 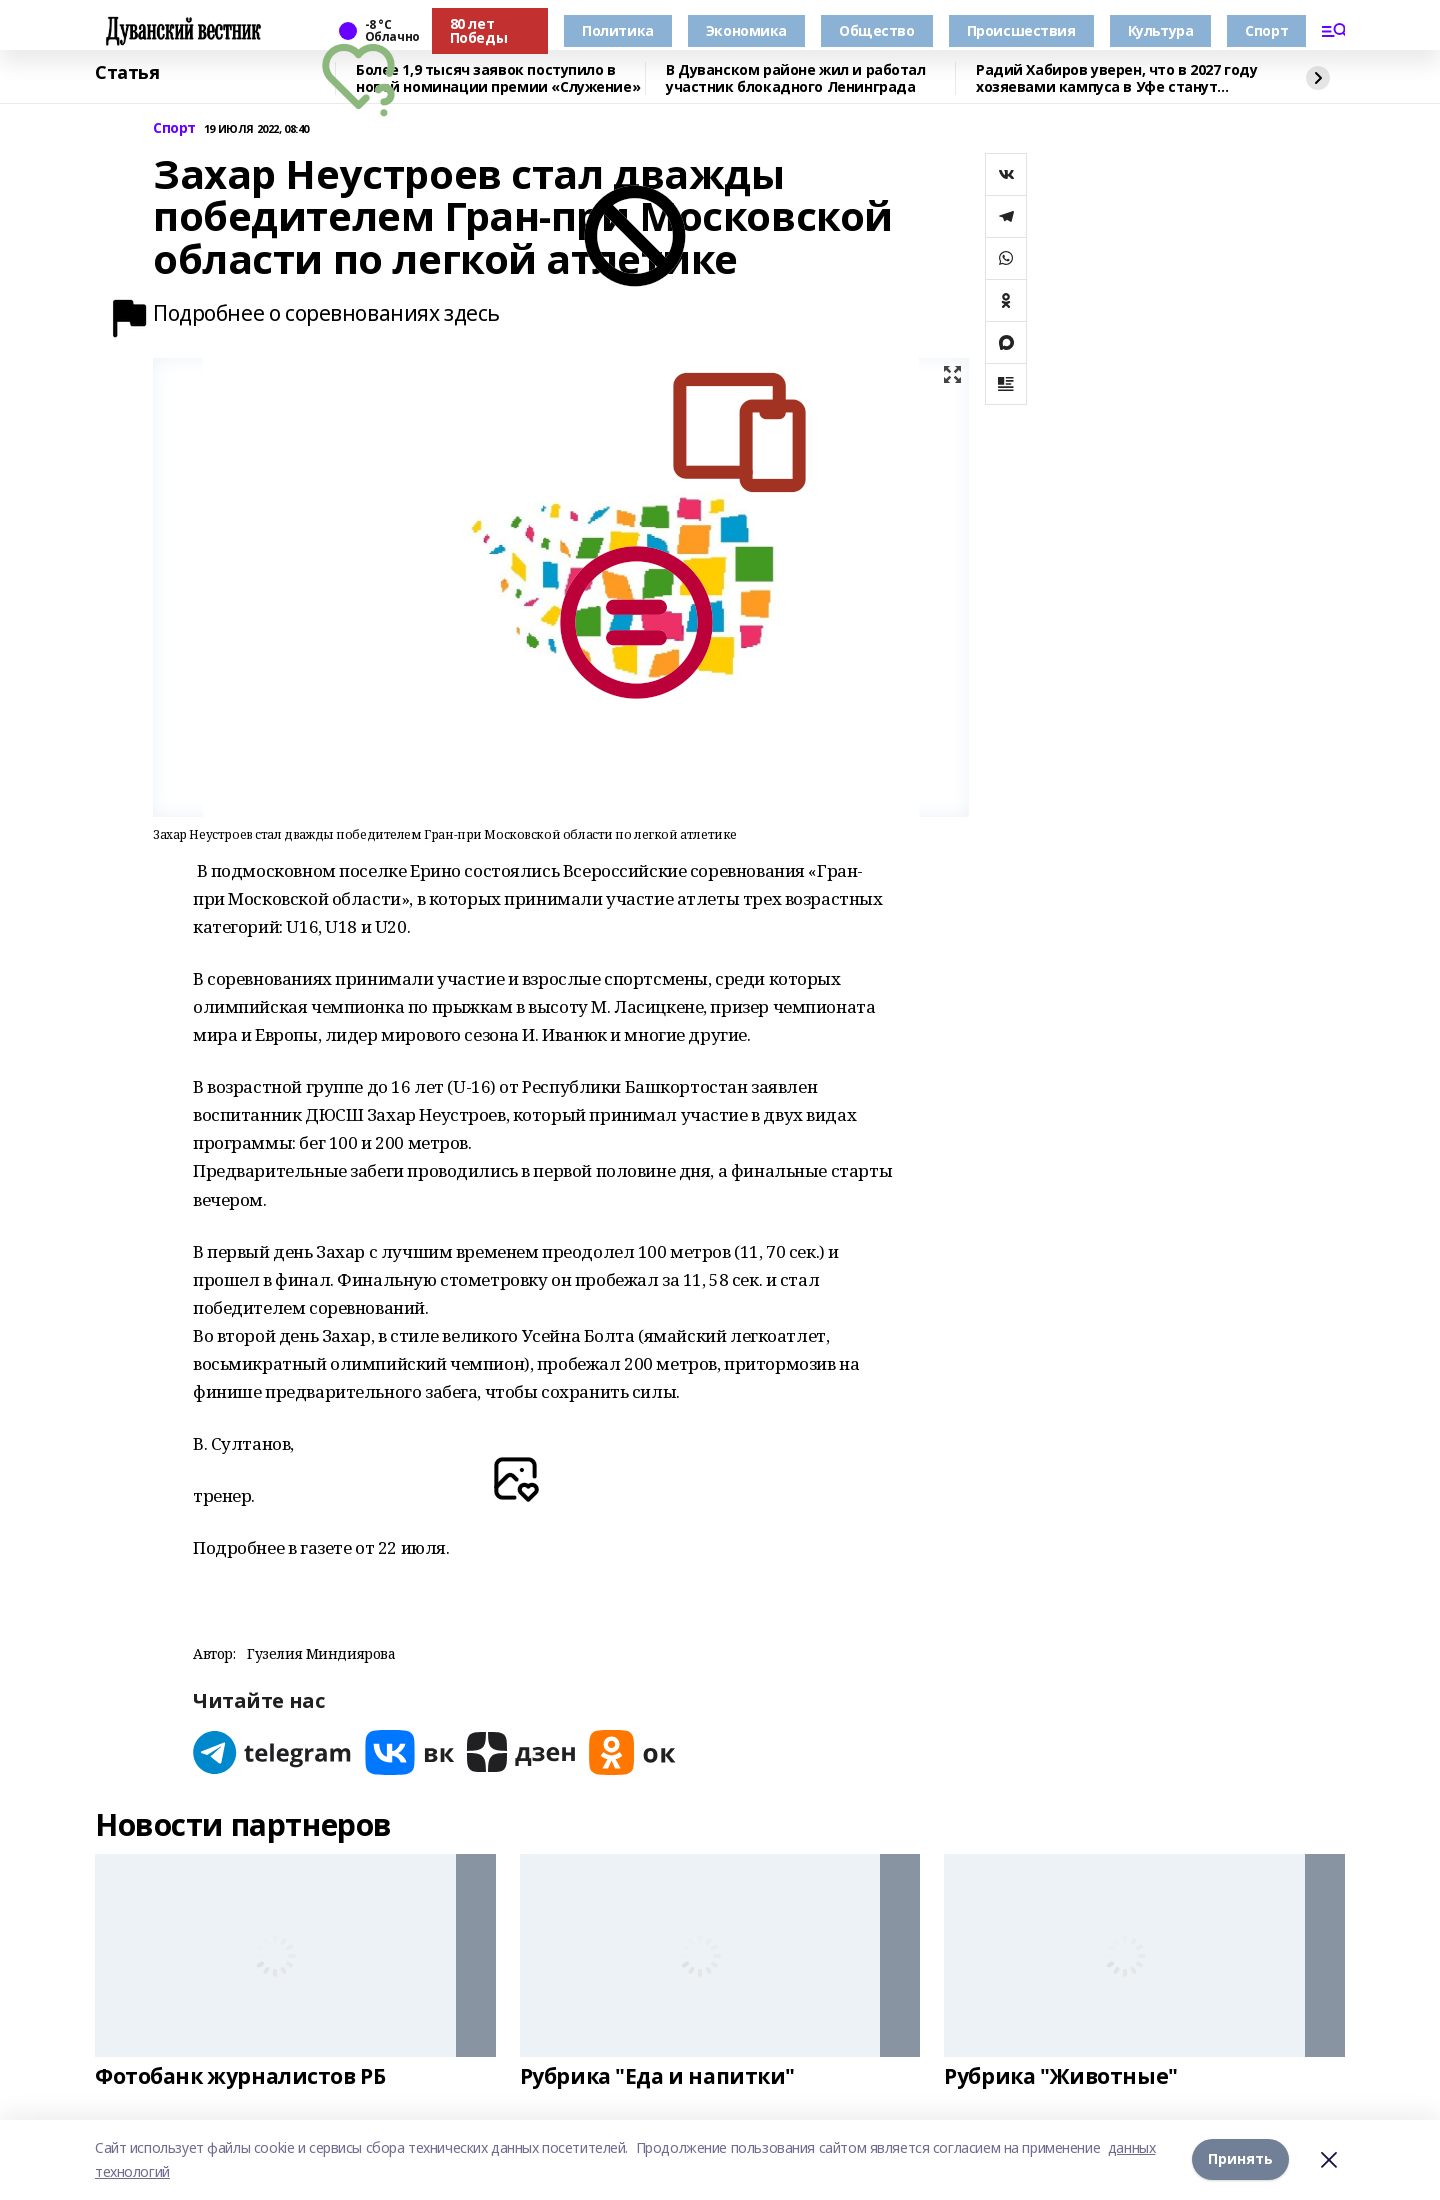 I want to click on indicates no derivatives license restriction, so click(x=636, y=622).